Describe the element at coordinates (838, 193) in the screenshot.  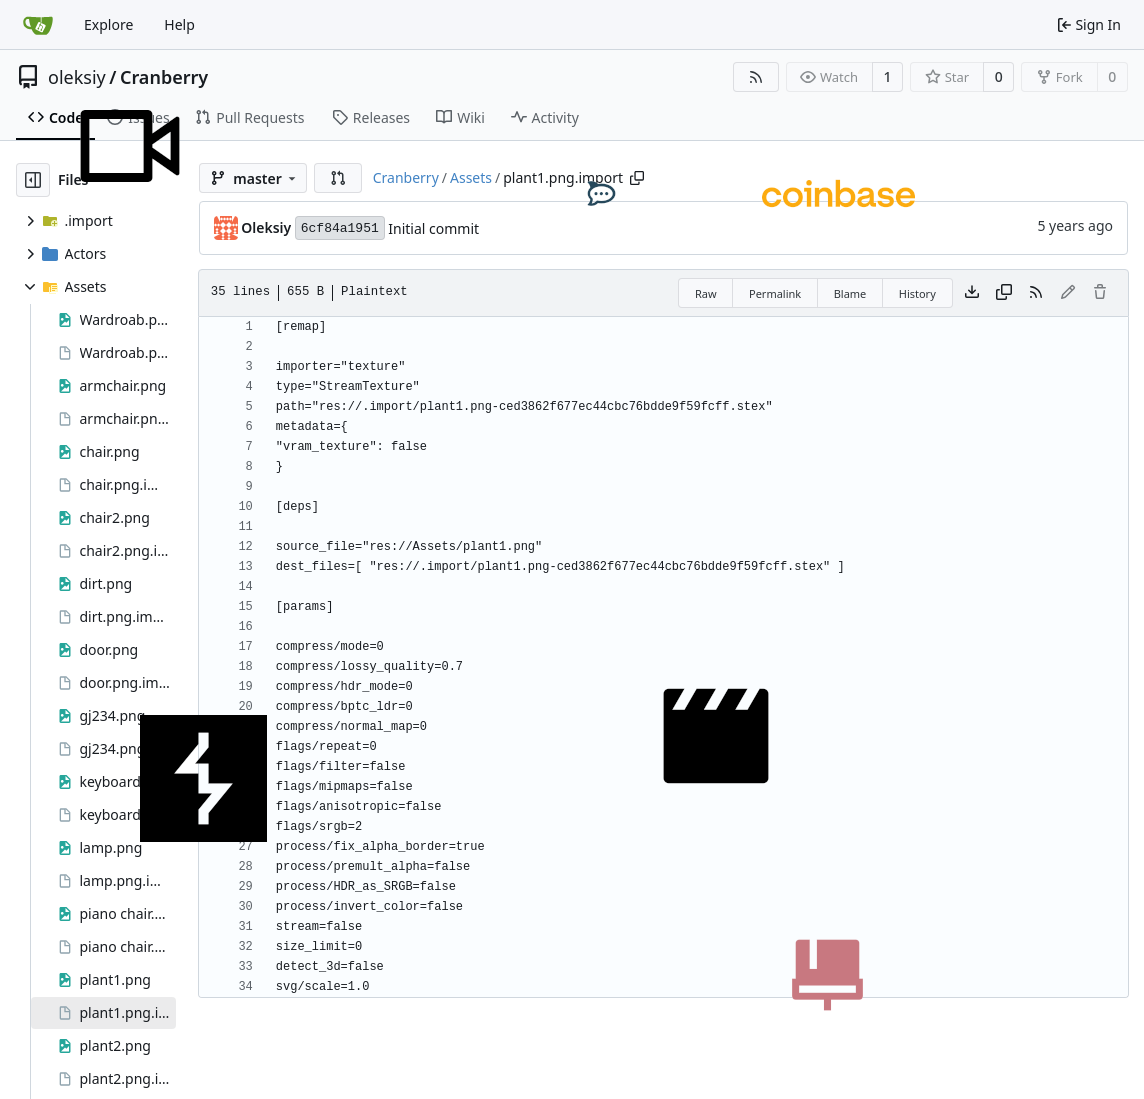
I see `open the Coinbase app` at that location.